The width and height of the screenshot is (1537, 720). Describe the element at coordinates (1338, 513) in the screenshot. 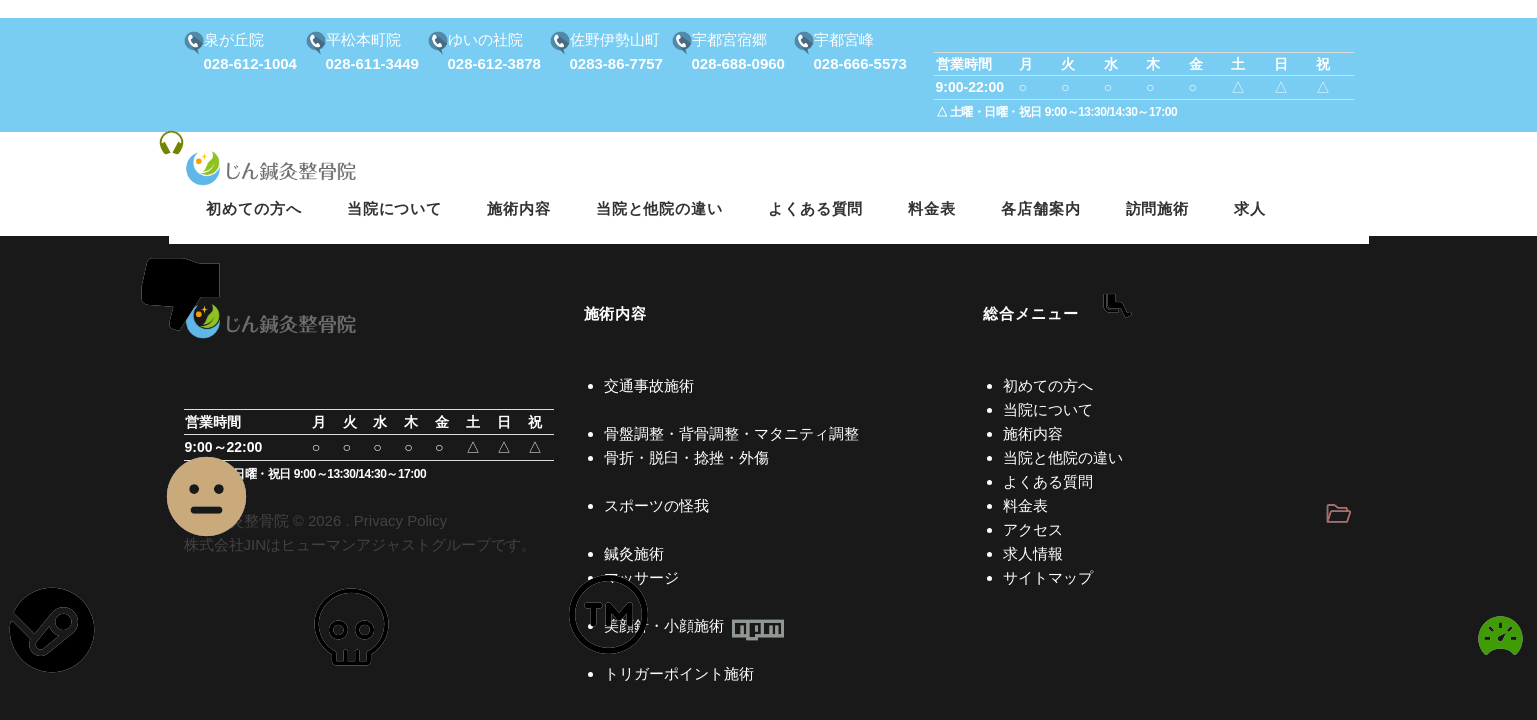

I see `open folder to view contents` at that location.